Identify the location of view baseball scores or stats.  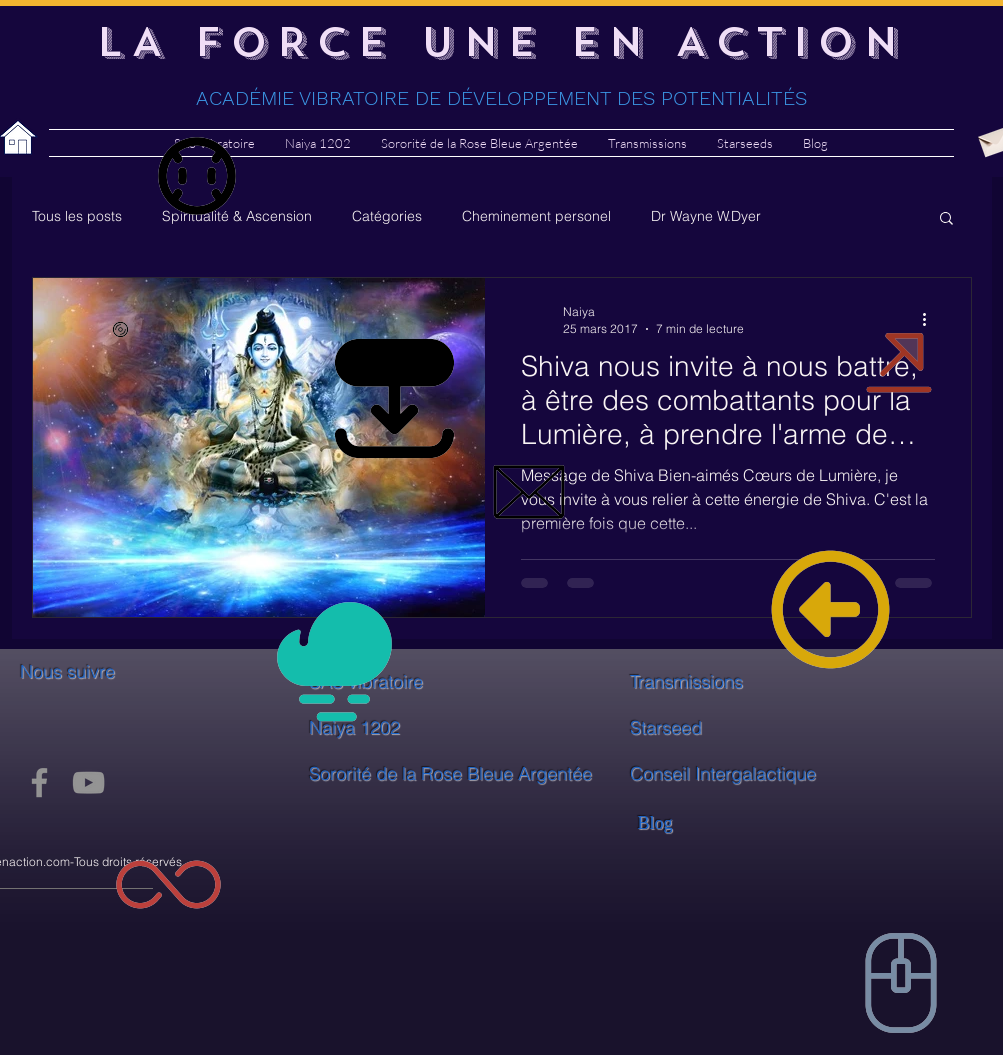
(197, 176).